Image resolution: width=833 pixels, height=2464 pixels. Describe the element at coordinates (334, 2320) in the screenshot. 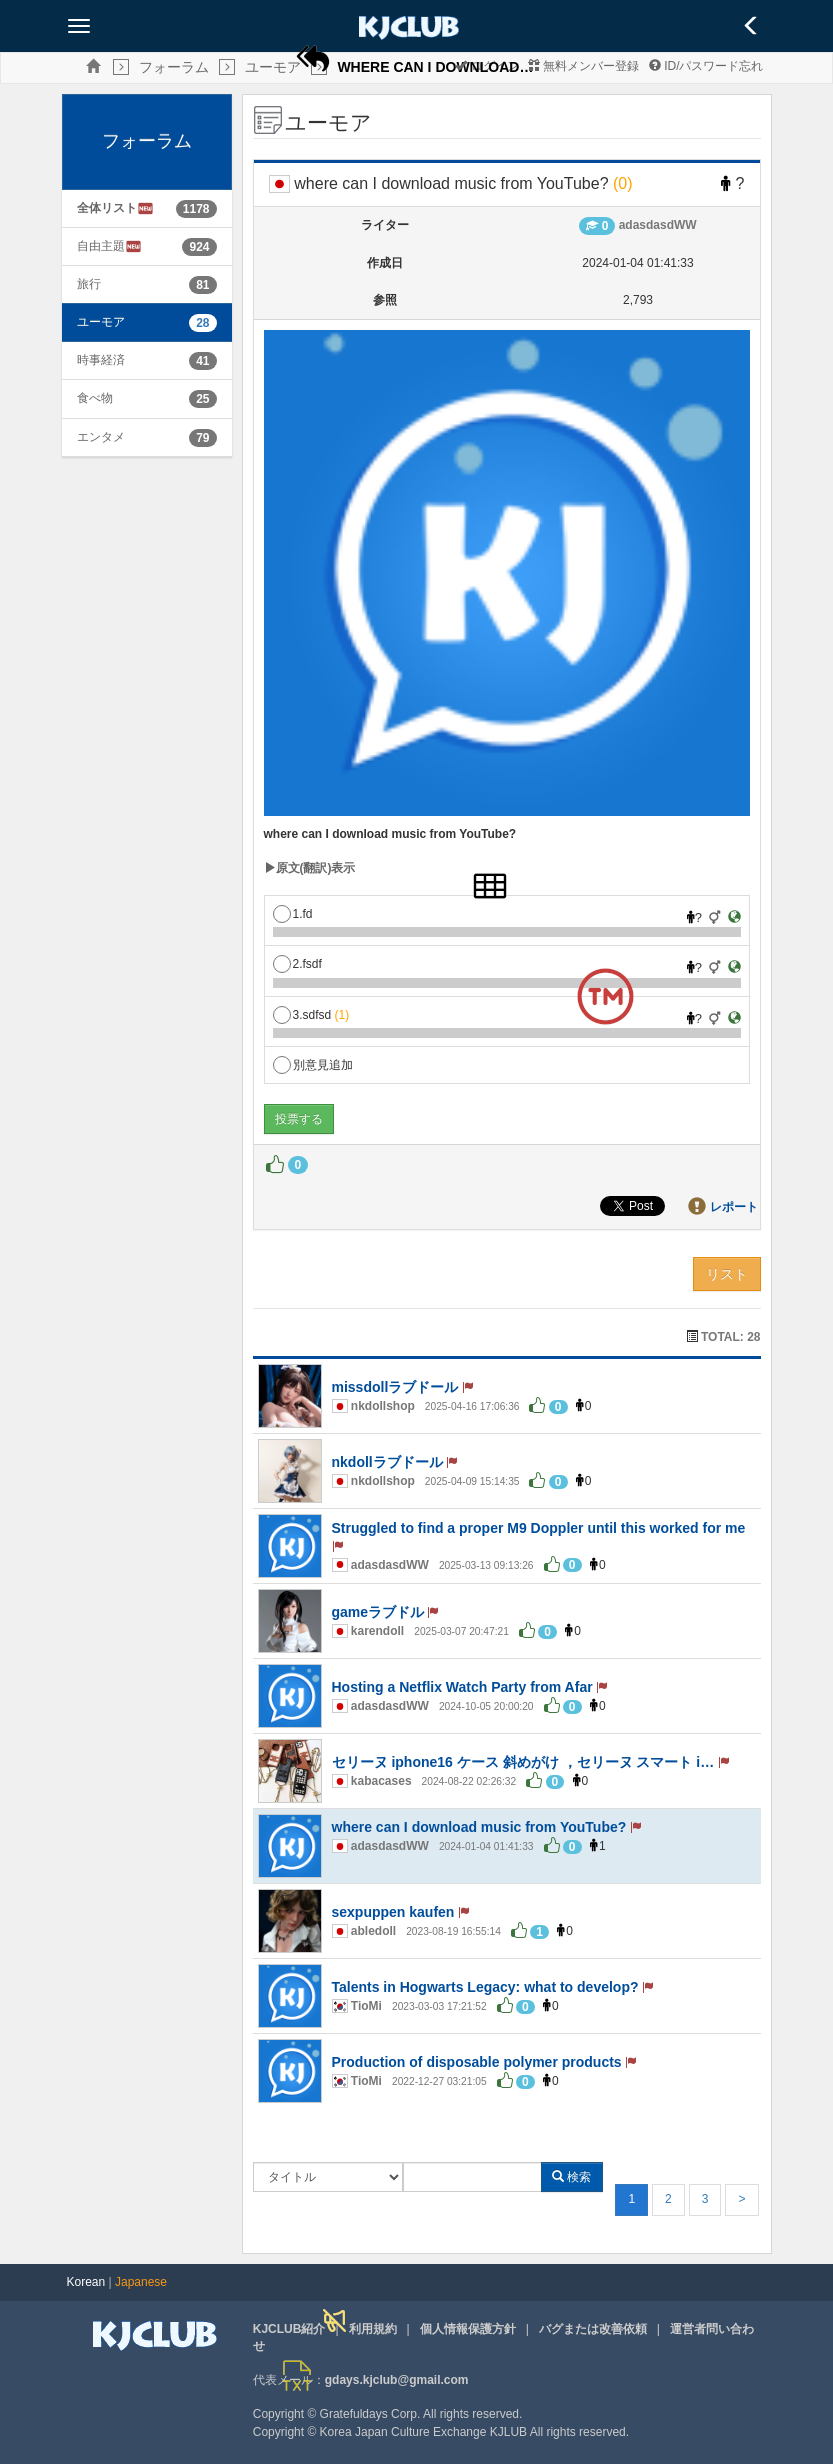

I see `mute announcements or notifications` at that location.